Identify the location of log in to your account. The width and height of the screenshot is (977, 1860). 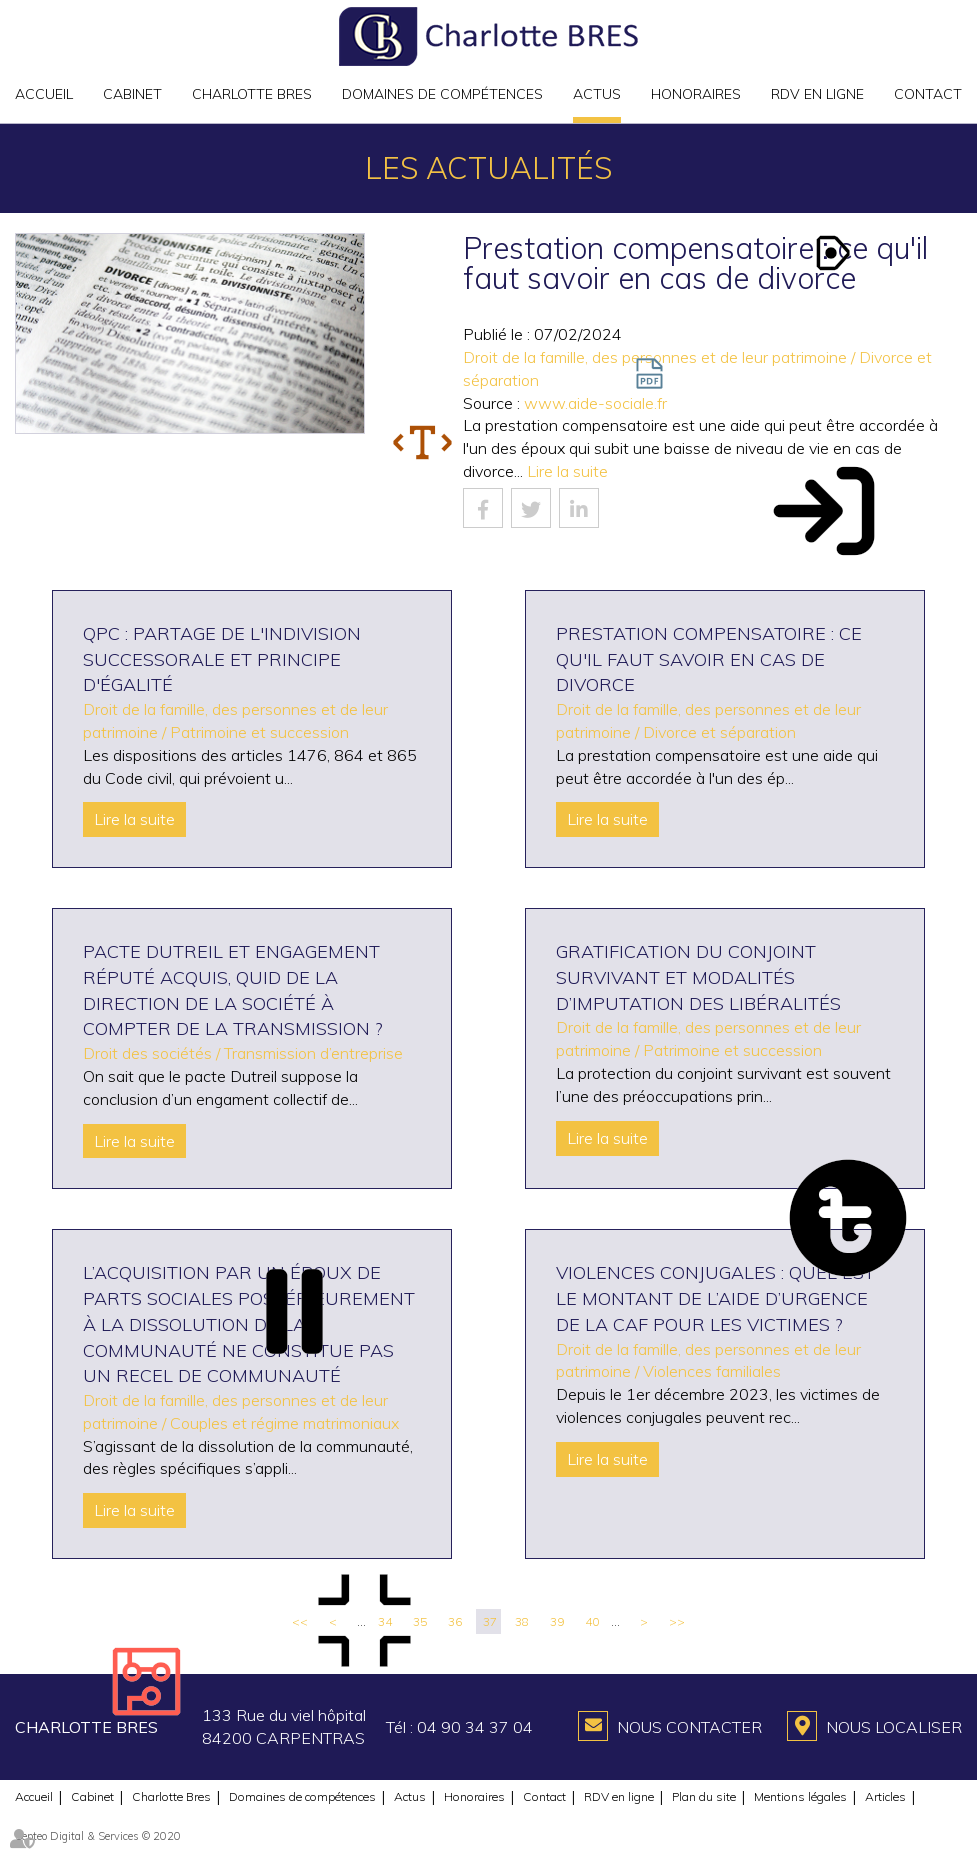
(824, 511).